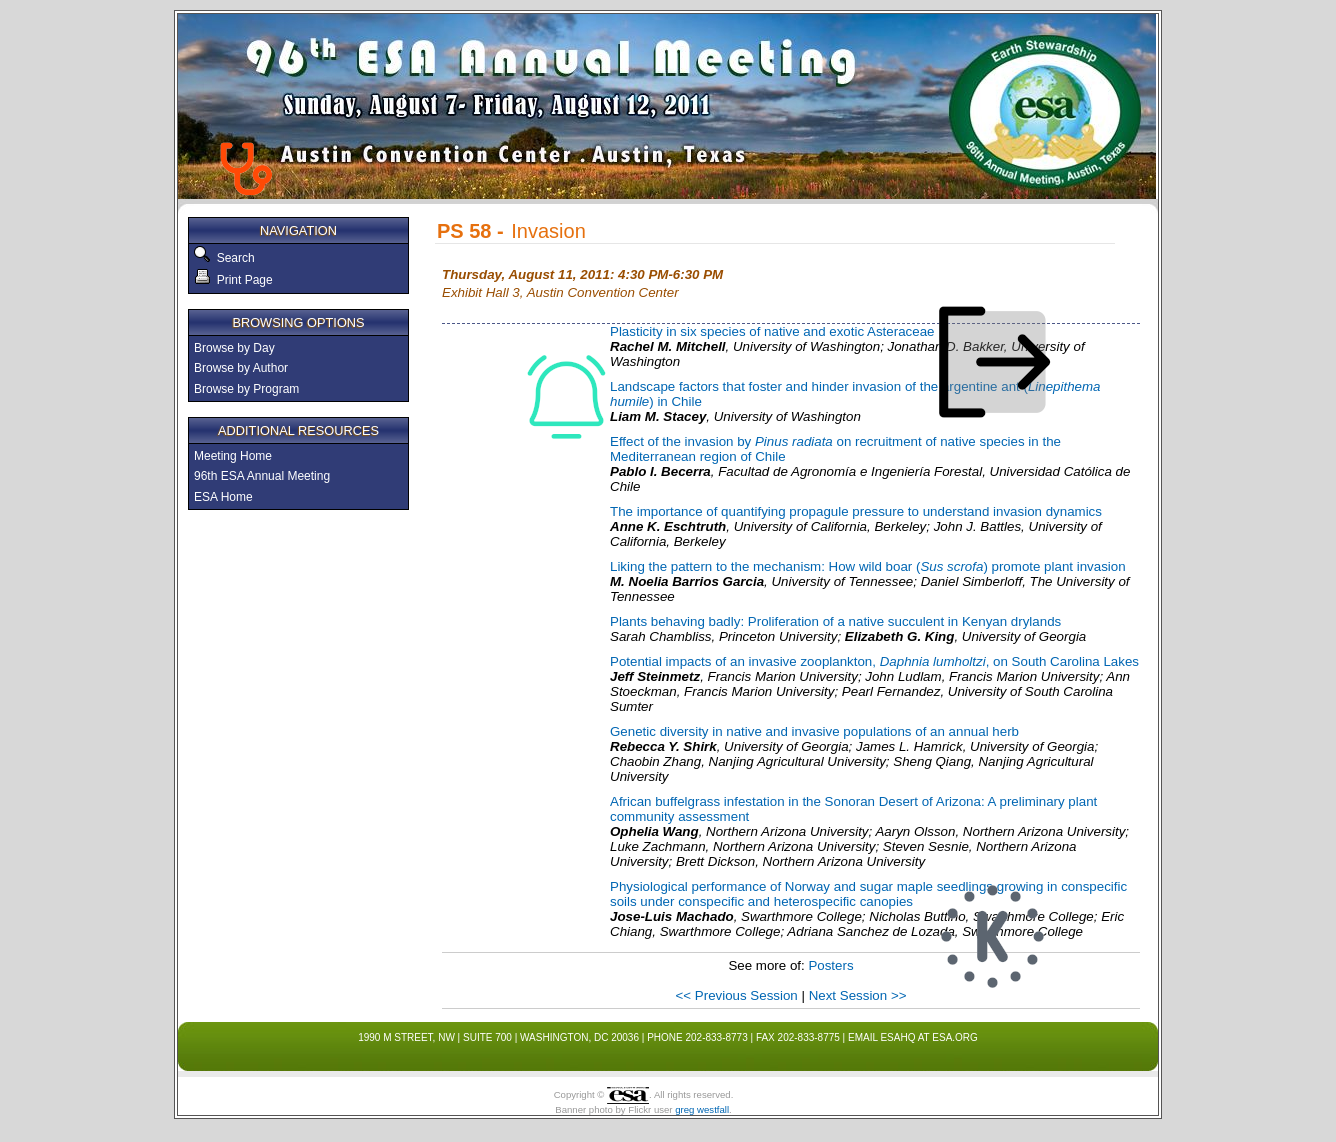  I want to click on access health or medical features, so click(243, 167).